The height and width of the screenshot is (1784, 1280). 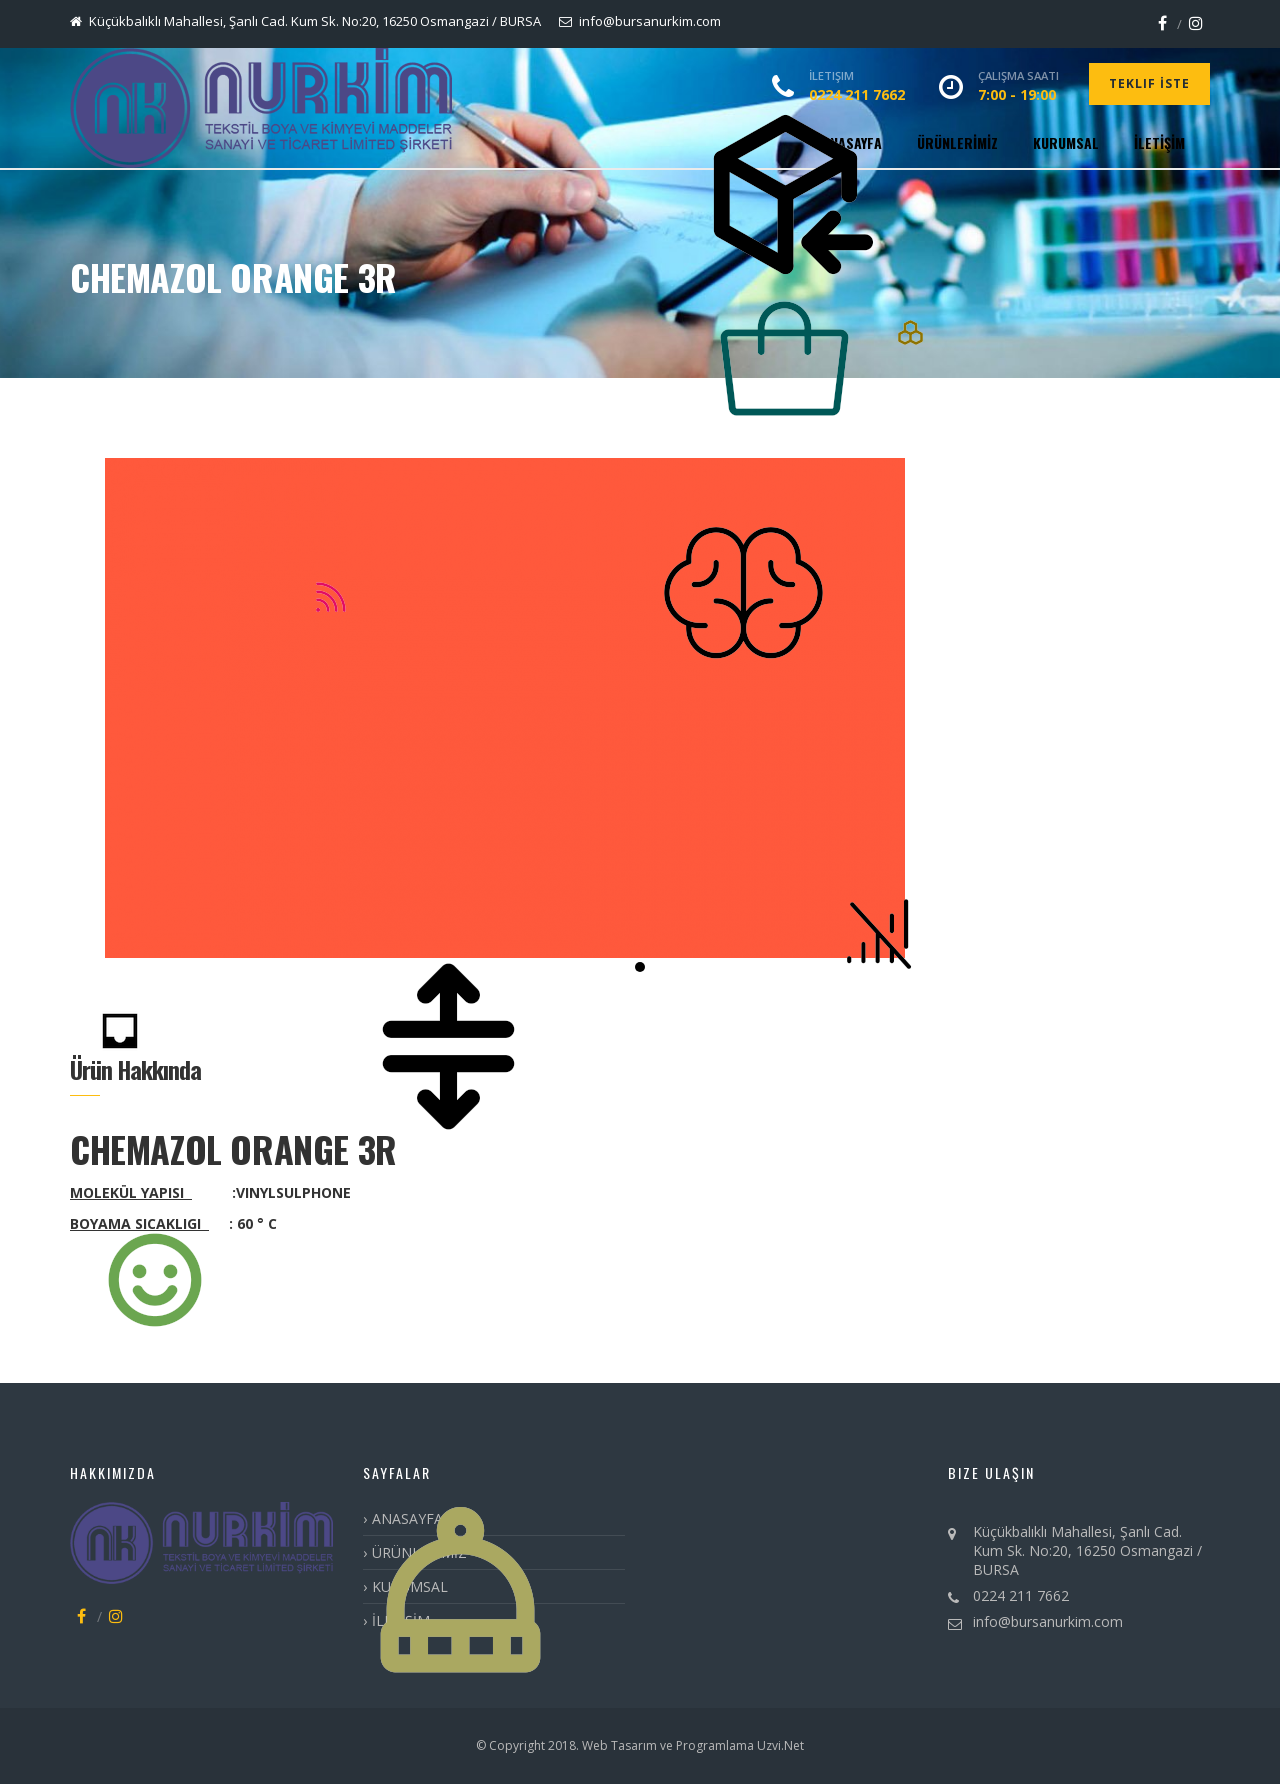 What do you see at coordinates (785, 194) in the screenshot?
I see `import a package or module` at bounding box center [785, 194].